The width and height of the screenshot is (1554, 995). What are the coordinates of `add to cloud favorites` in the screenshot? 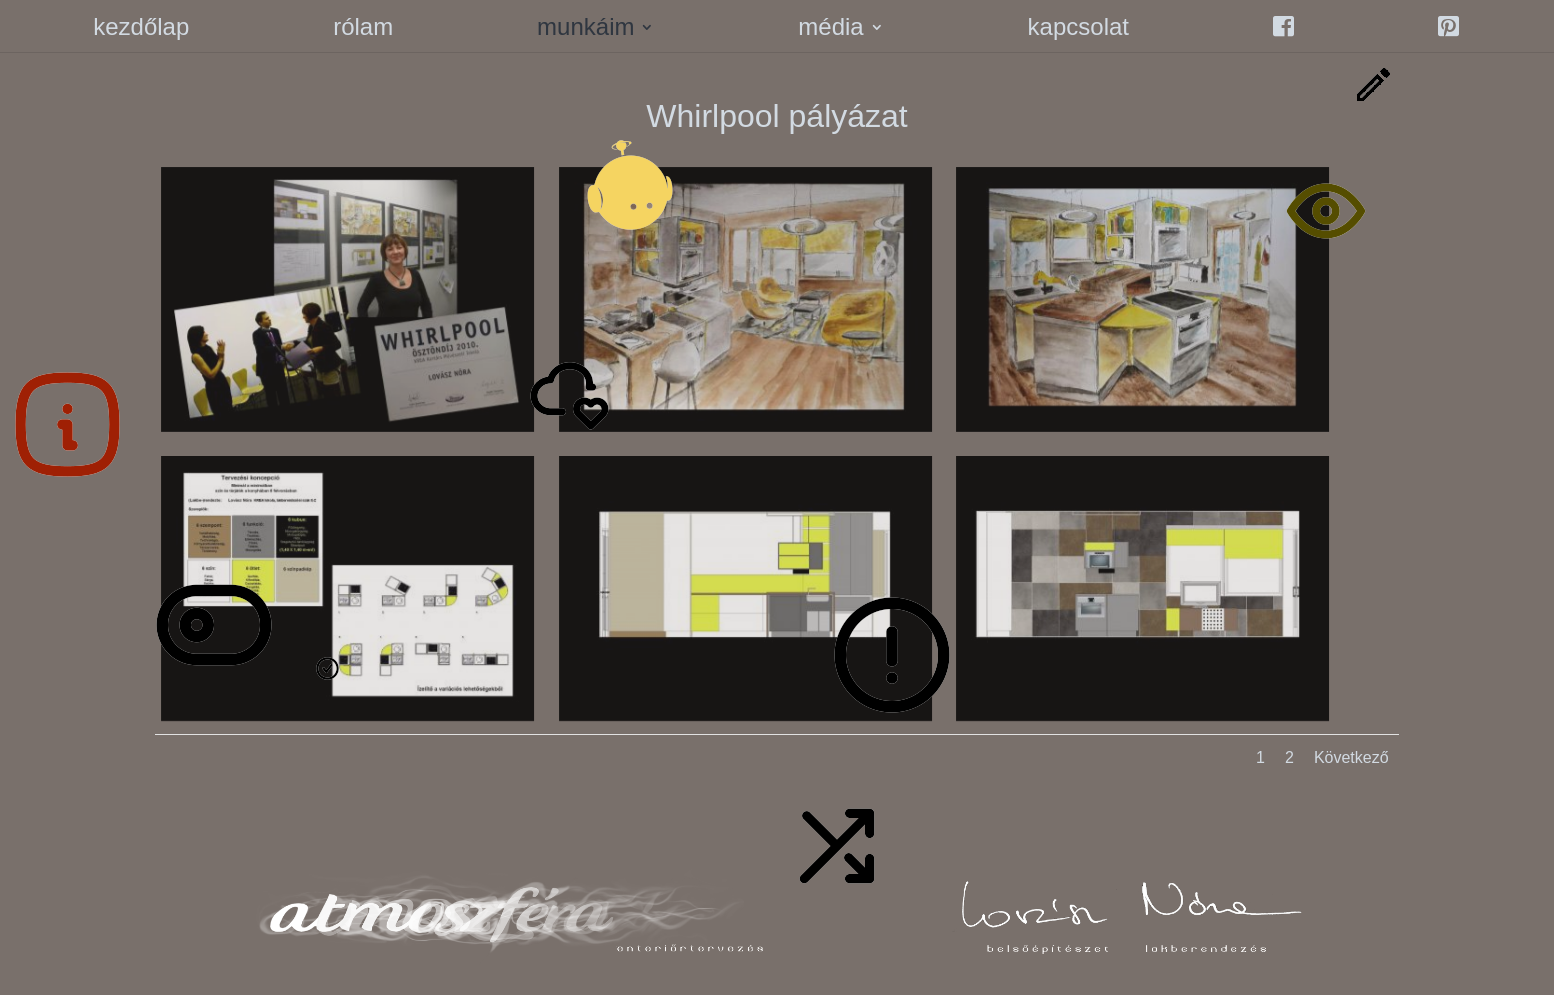 It's located at (569, 390).